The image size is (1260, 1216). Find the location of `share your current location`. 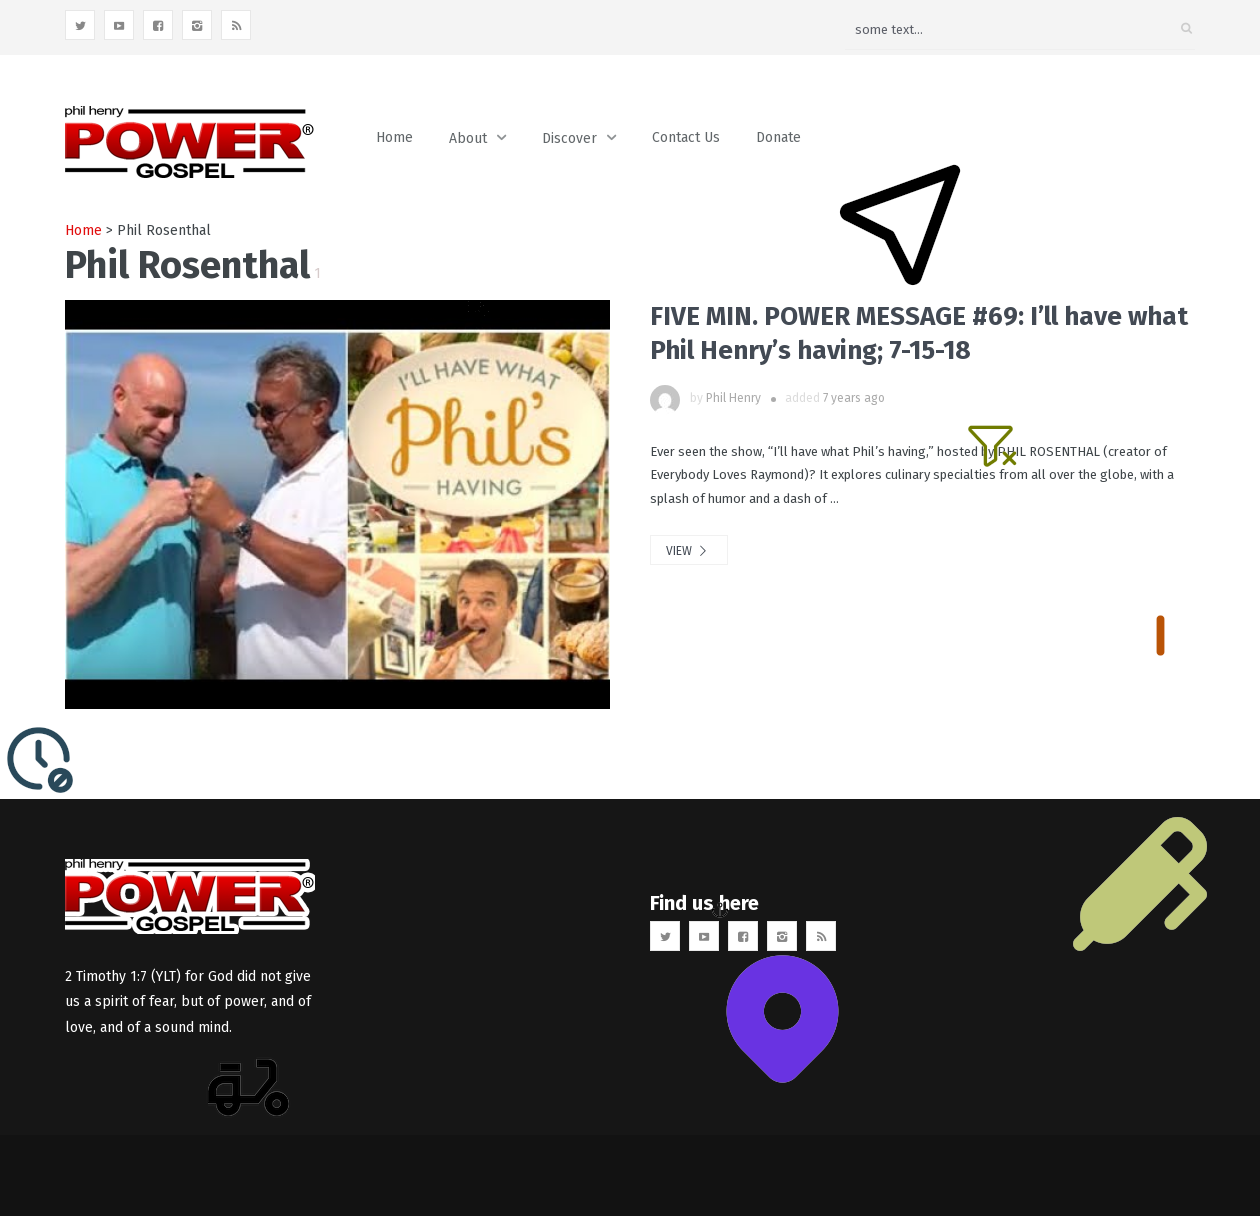

share your current location is located at coordinates (901, 224).